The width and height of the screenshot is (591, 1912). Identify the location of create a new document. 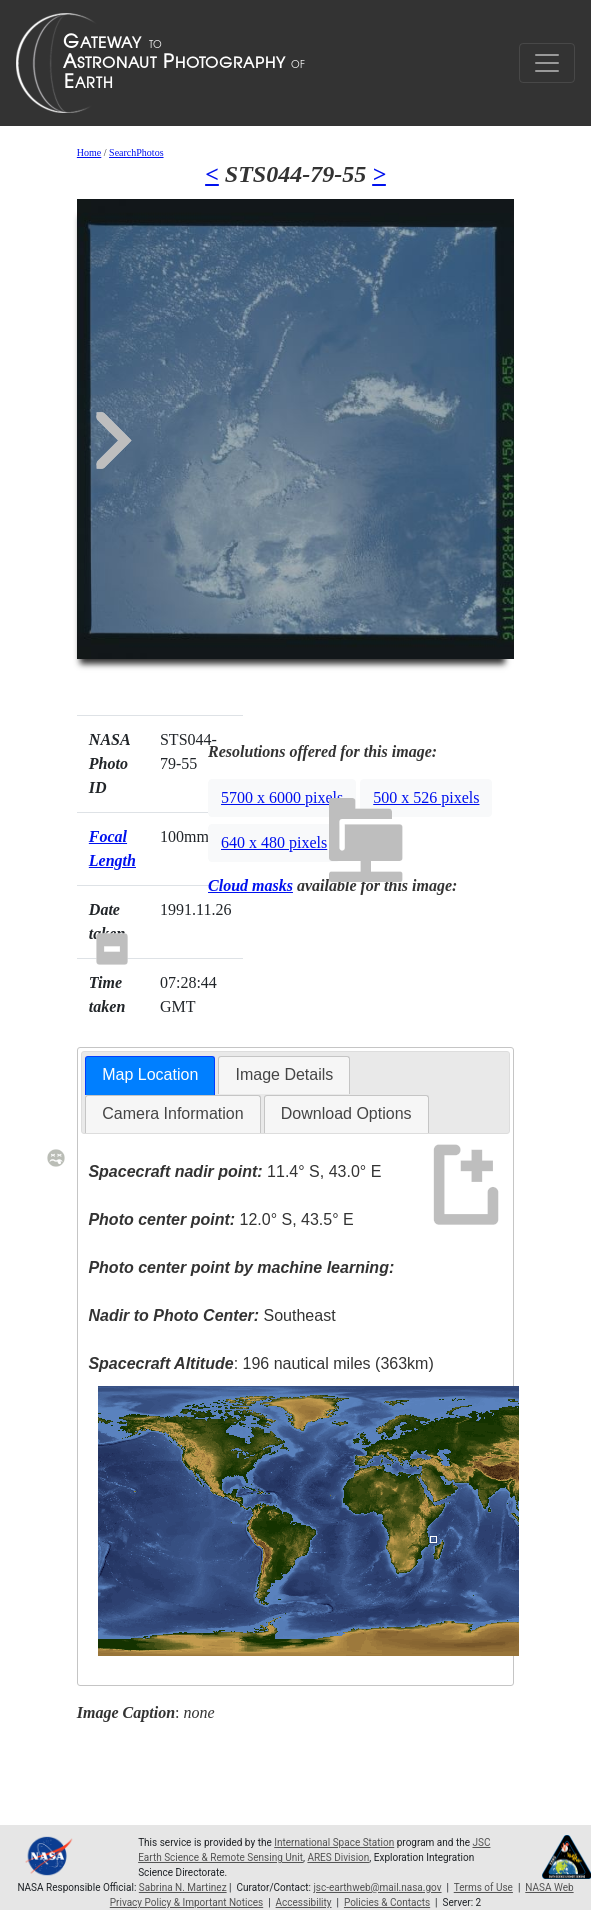
(466, 1182).